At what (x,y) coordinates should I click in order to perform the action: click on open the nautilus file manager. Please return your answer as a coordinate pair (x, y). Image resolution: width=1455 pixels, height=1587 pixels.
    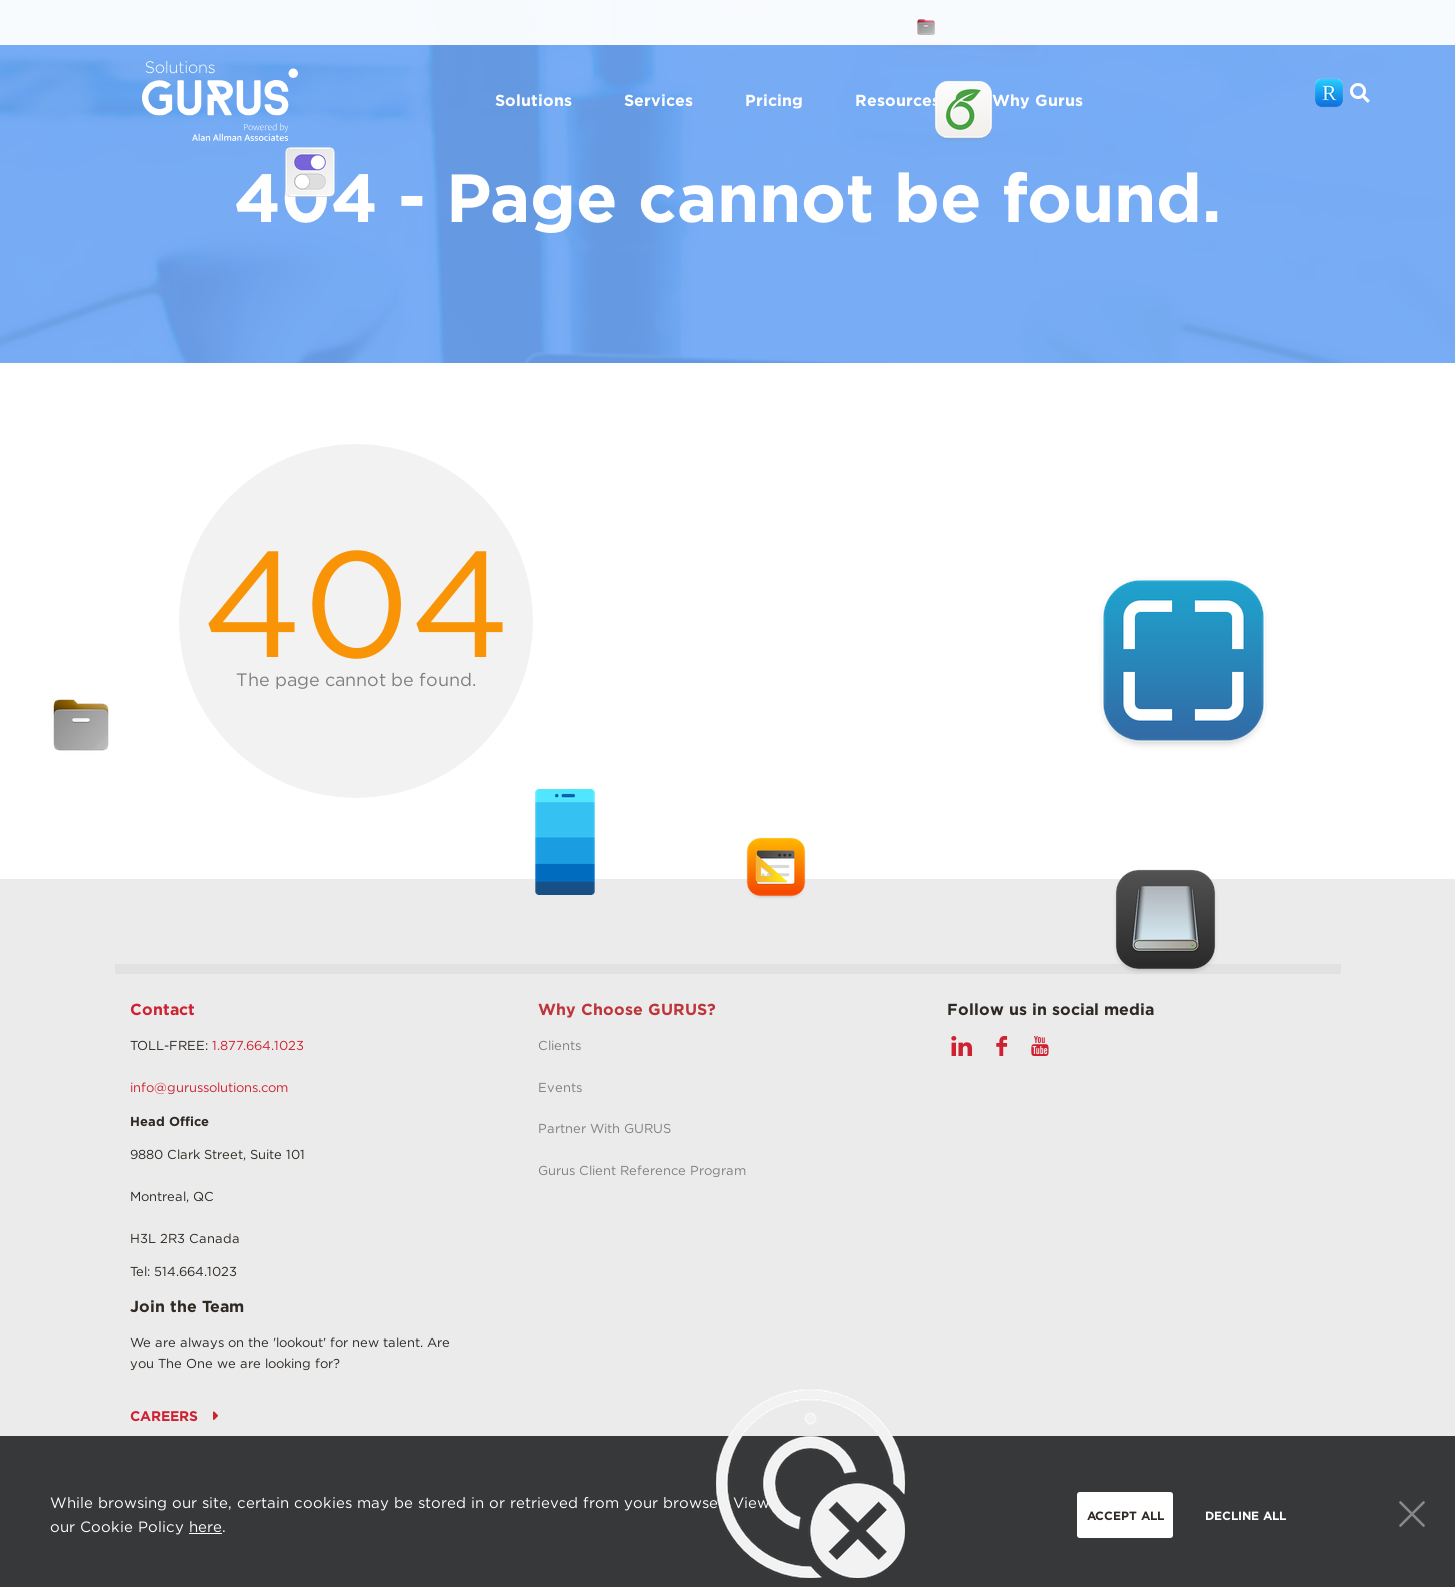
    Looking at the image, I should click on (926, 27).